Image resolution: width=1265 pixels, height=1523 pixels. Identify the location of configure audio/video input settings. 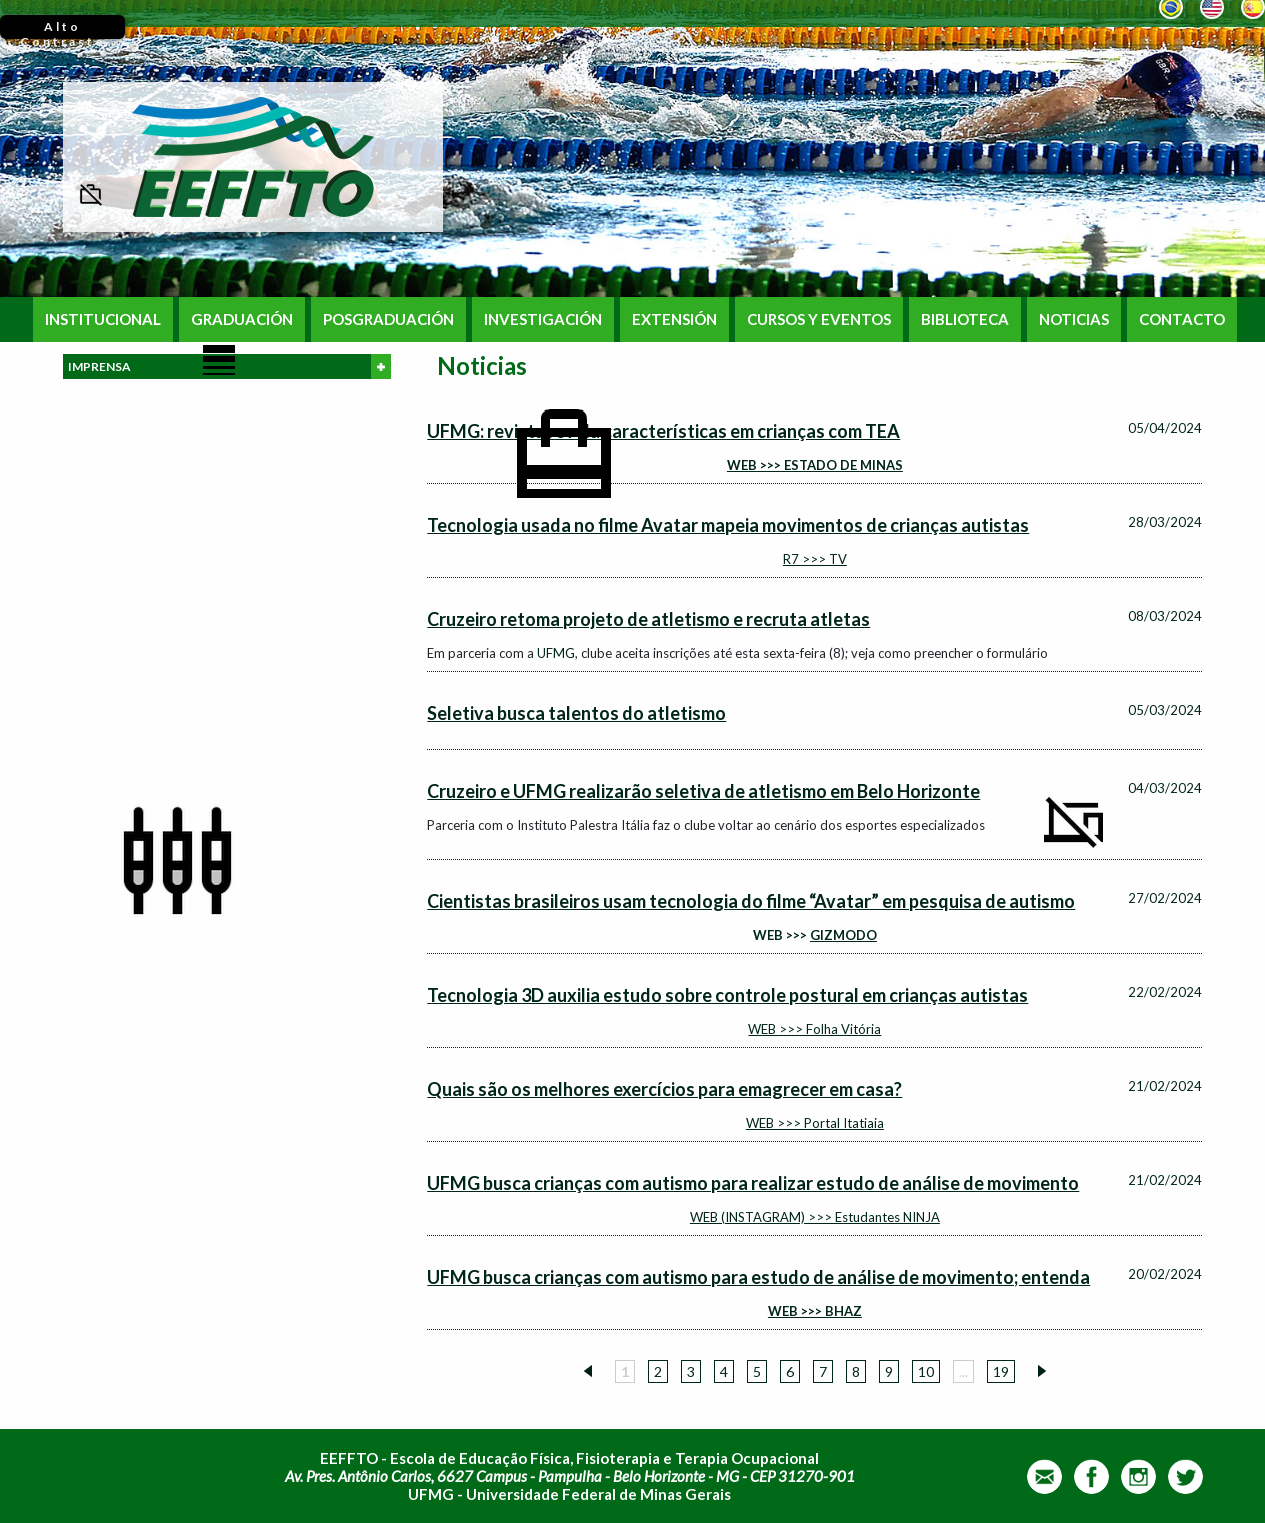
(177, 860).